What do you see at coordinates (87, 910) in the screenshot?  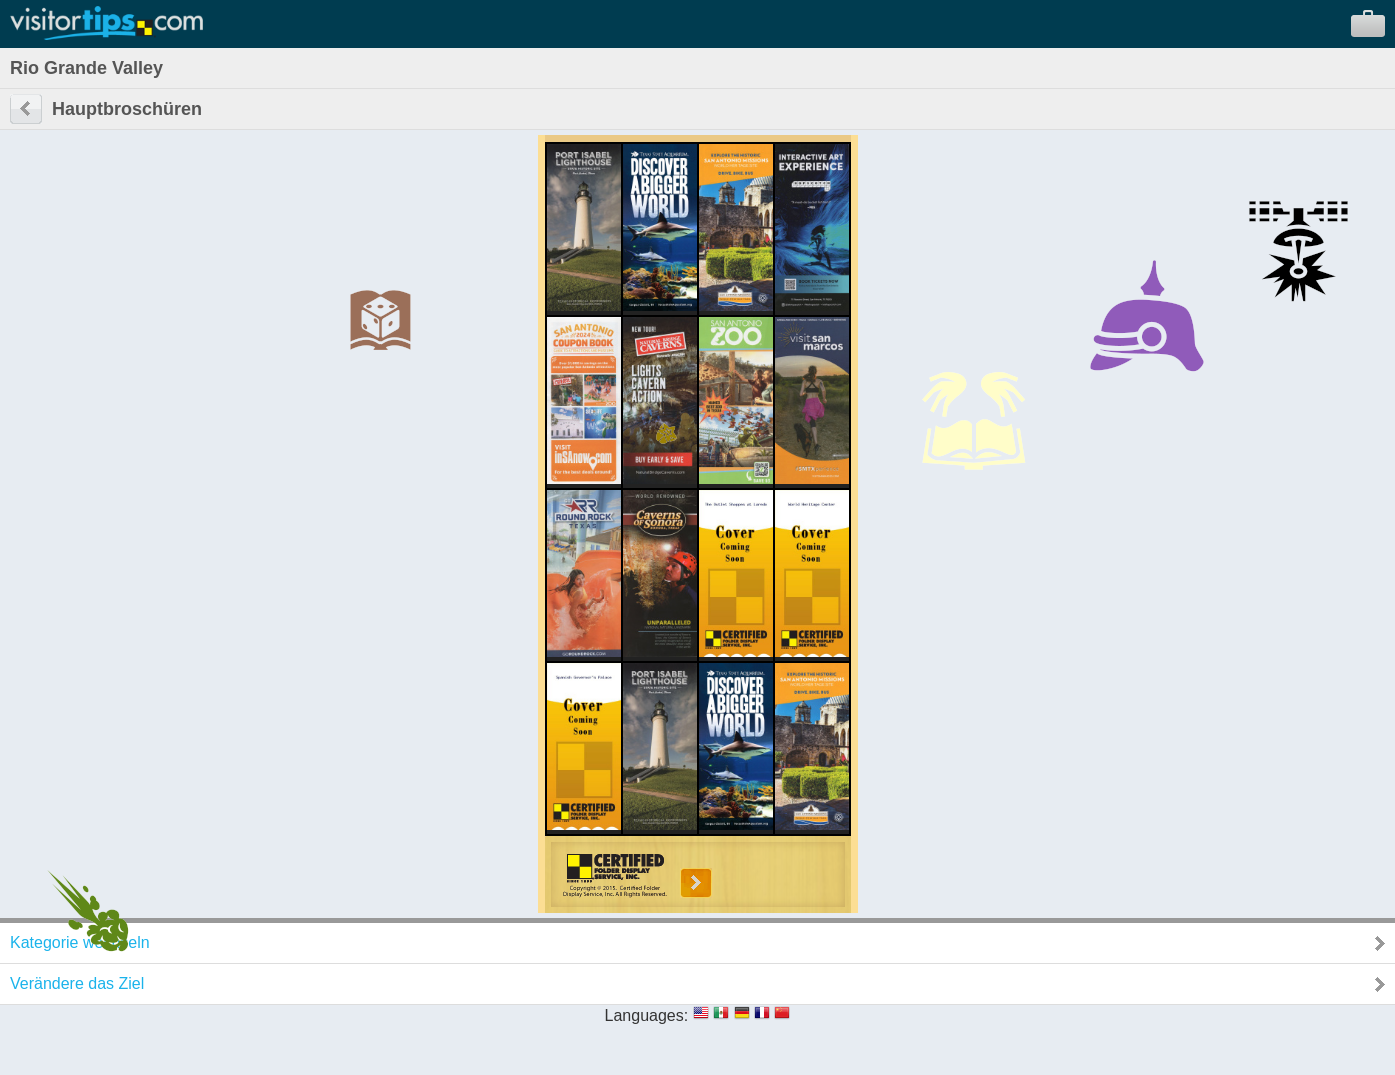 I see `activate steam or vapor ability` at bounding box center [87, 910].